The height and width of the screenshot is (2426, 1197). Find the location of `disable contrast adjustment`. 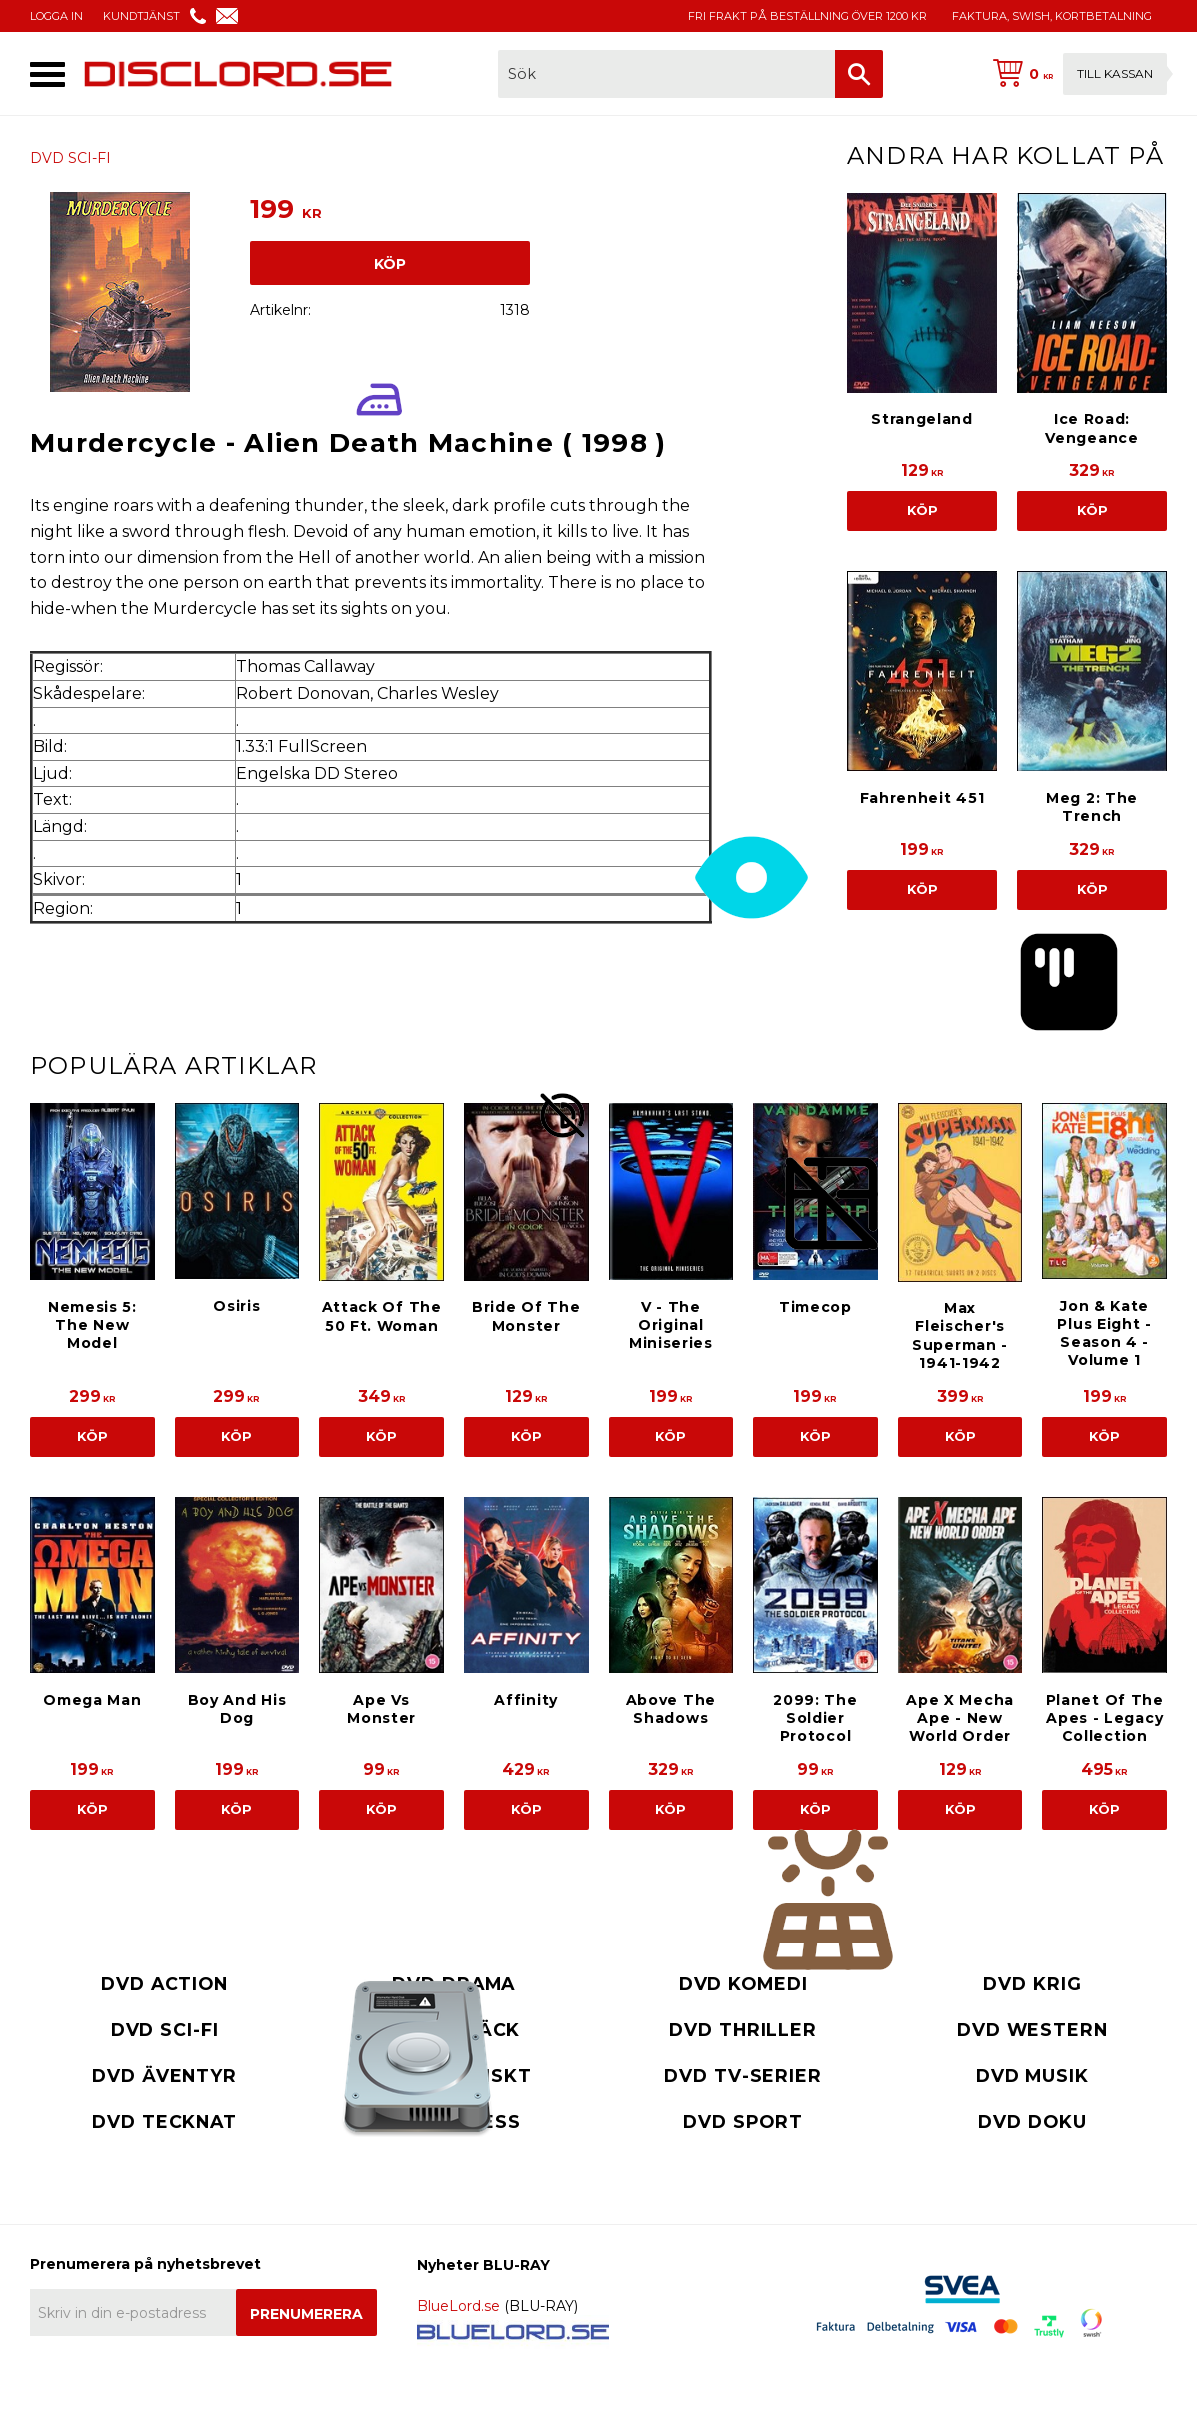

disable contrast adjustment is located at coordinates (562, 1115).